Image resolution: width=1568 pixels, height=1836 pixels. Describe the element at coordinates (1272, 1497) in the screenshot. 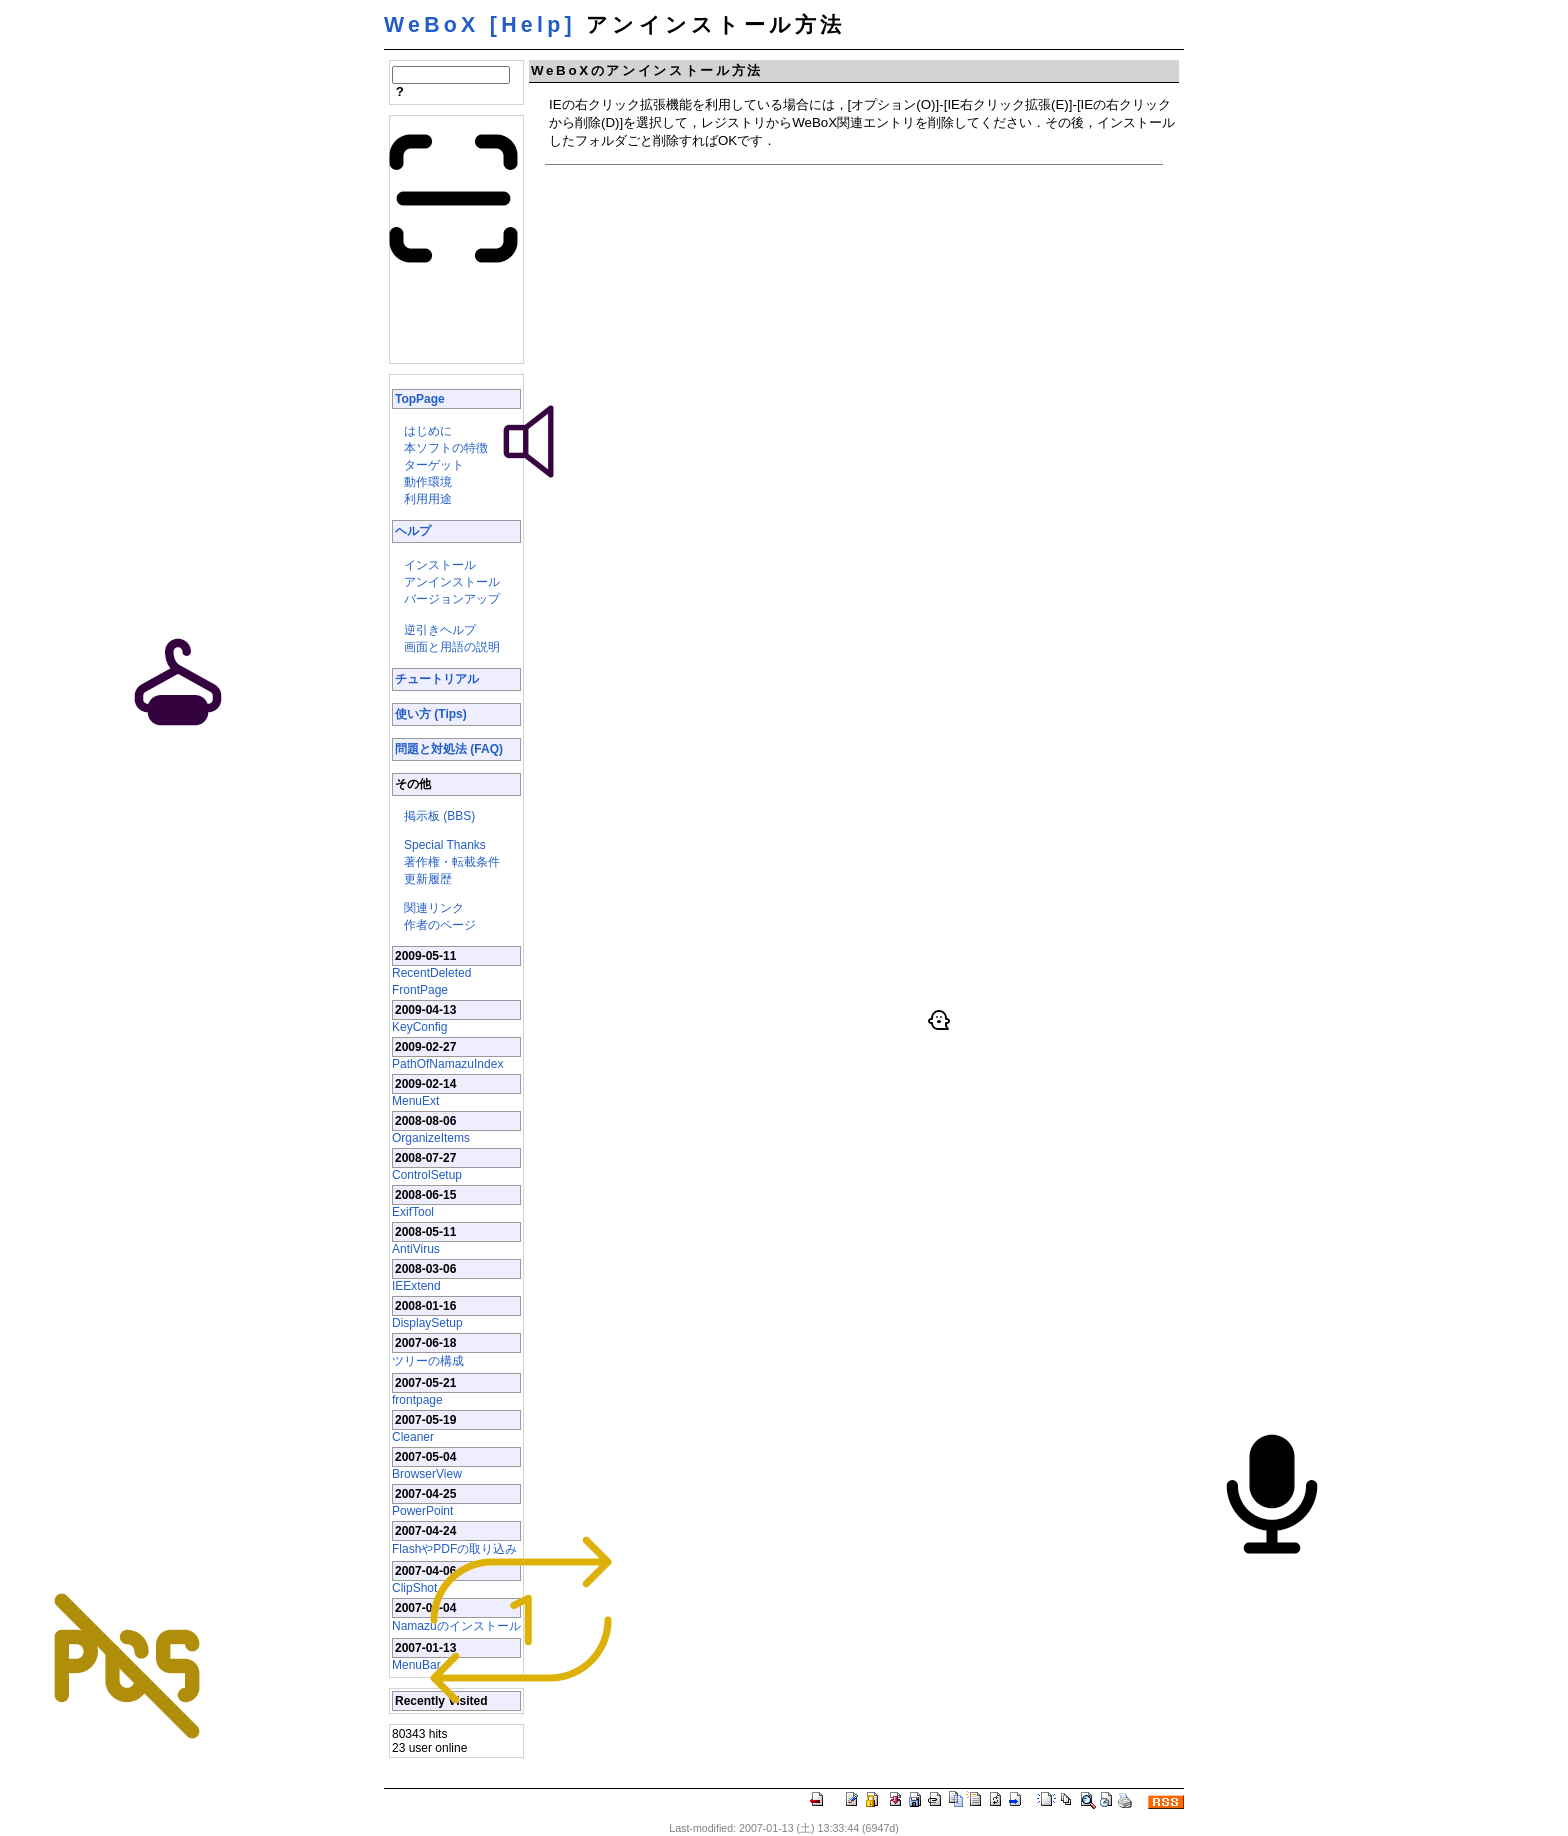

I see `tap to start voice input` at that location.